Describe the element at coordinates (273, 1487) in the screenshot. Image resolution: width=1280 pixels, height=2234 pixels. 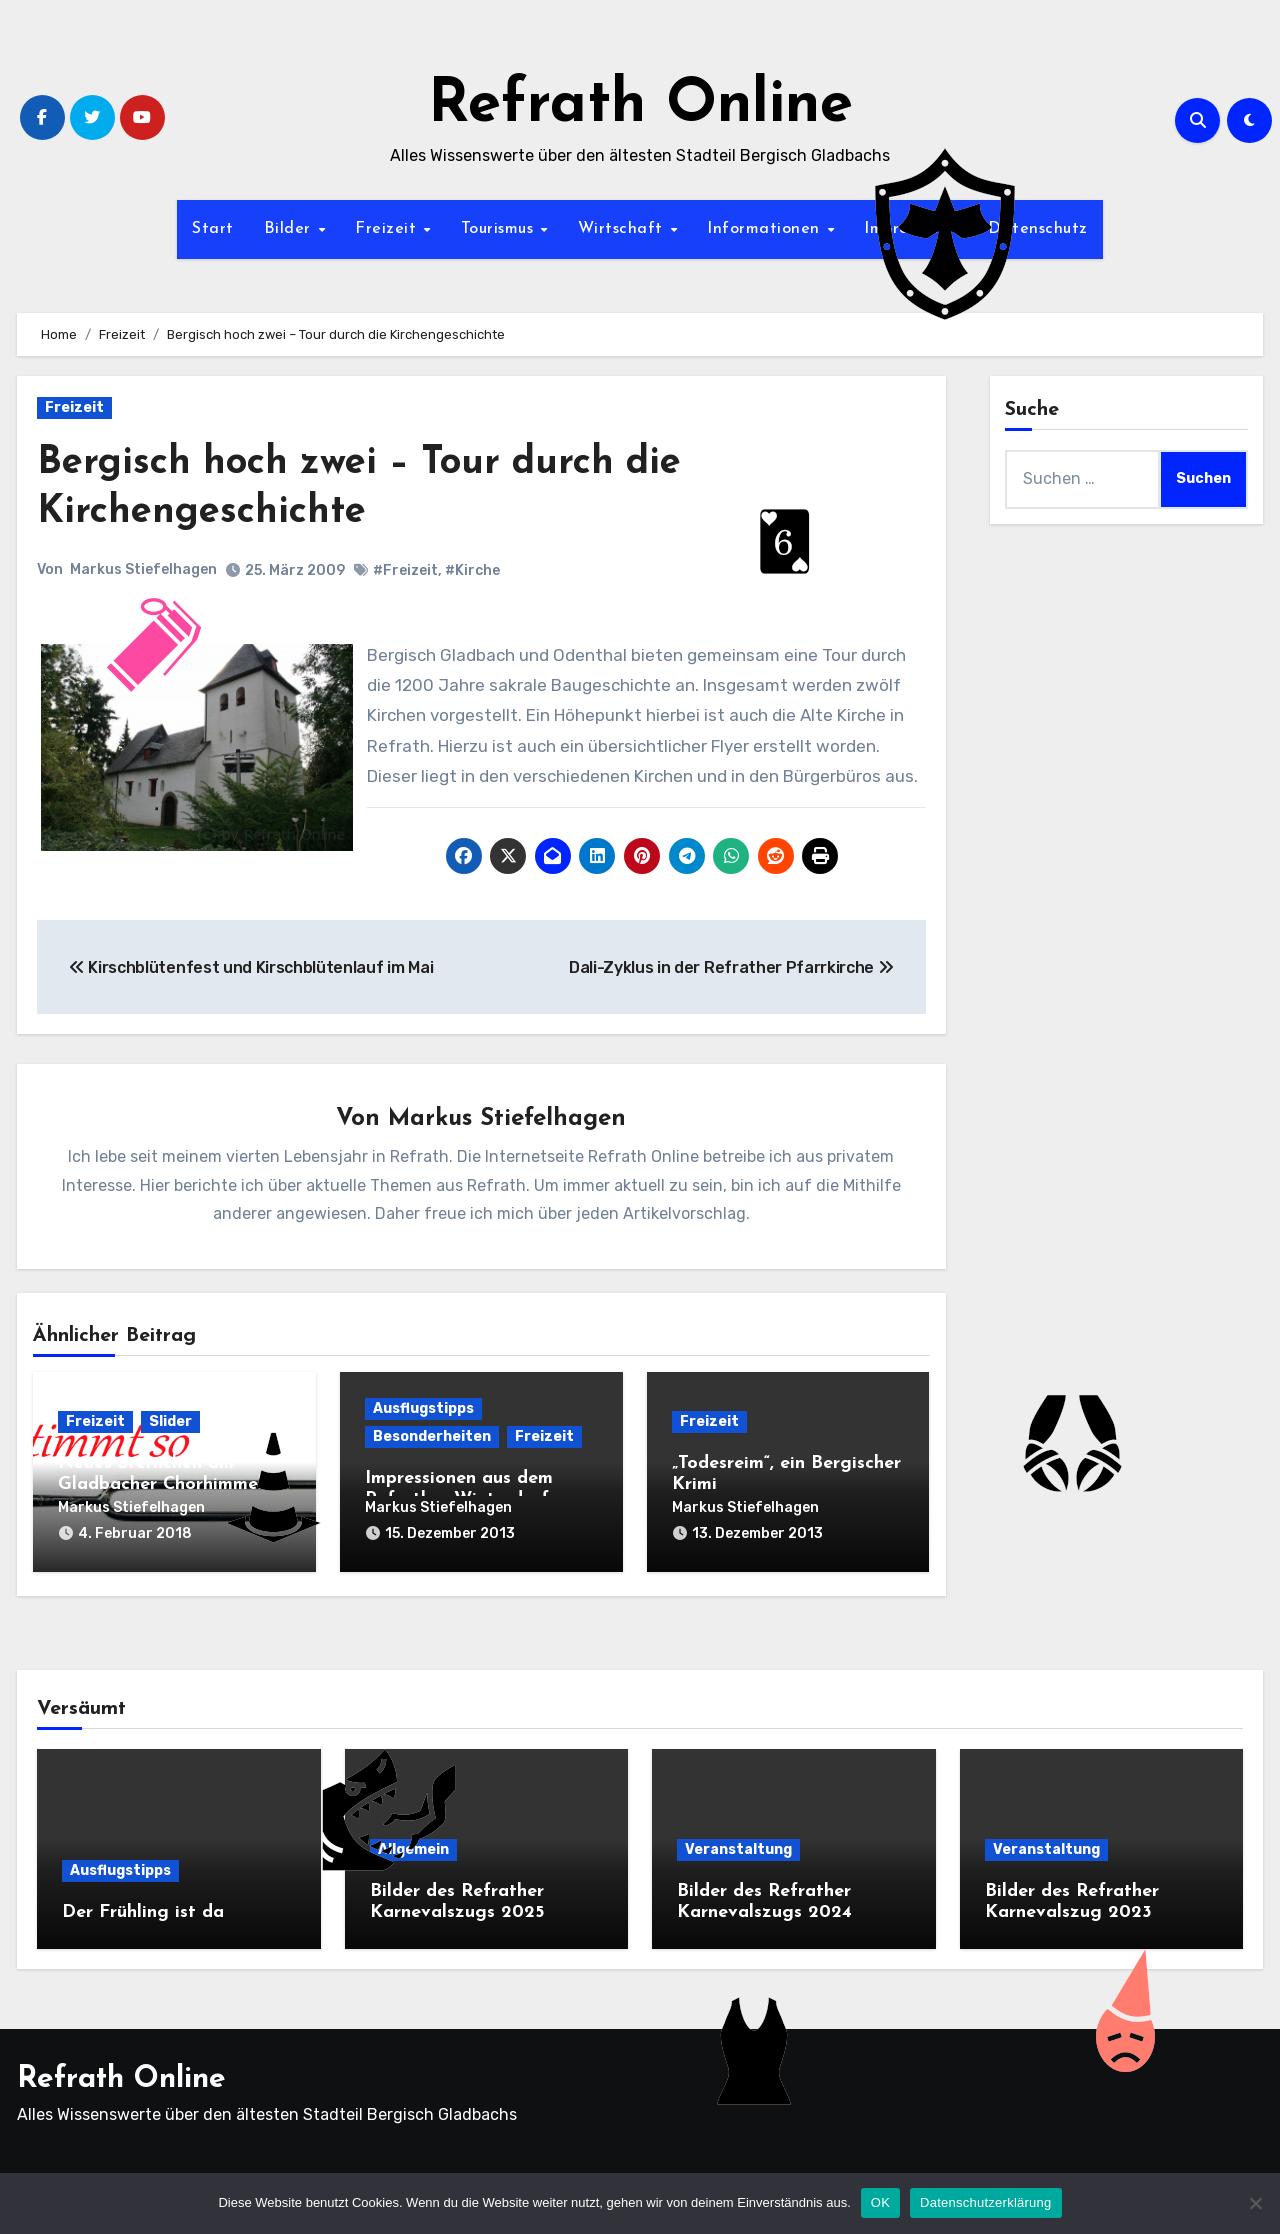
I see `indicates an area under construction or maintenance` at that location.